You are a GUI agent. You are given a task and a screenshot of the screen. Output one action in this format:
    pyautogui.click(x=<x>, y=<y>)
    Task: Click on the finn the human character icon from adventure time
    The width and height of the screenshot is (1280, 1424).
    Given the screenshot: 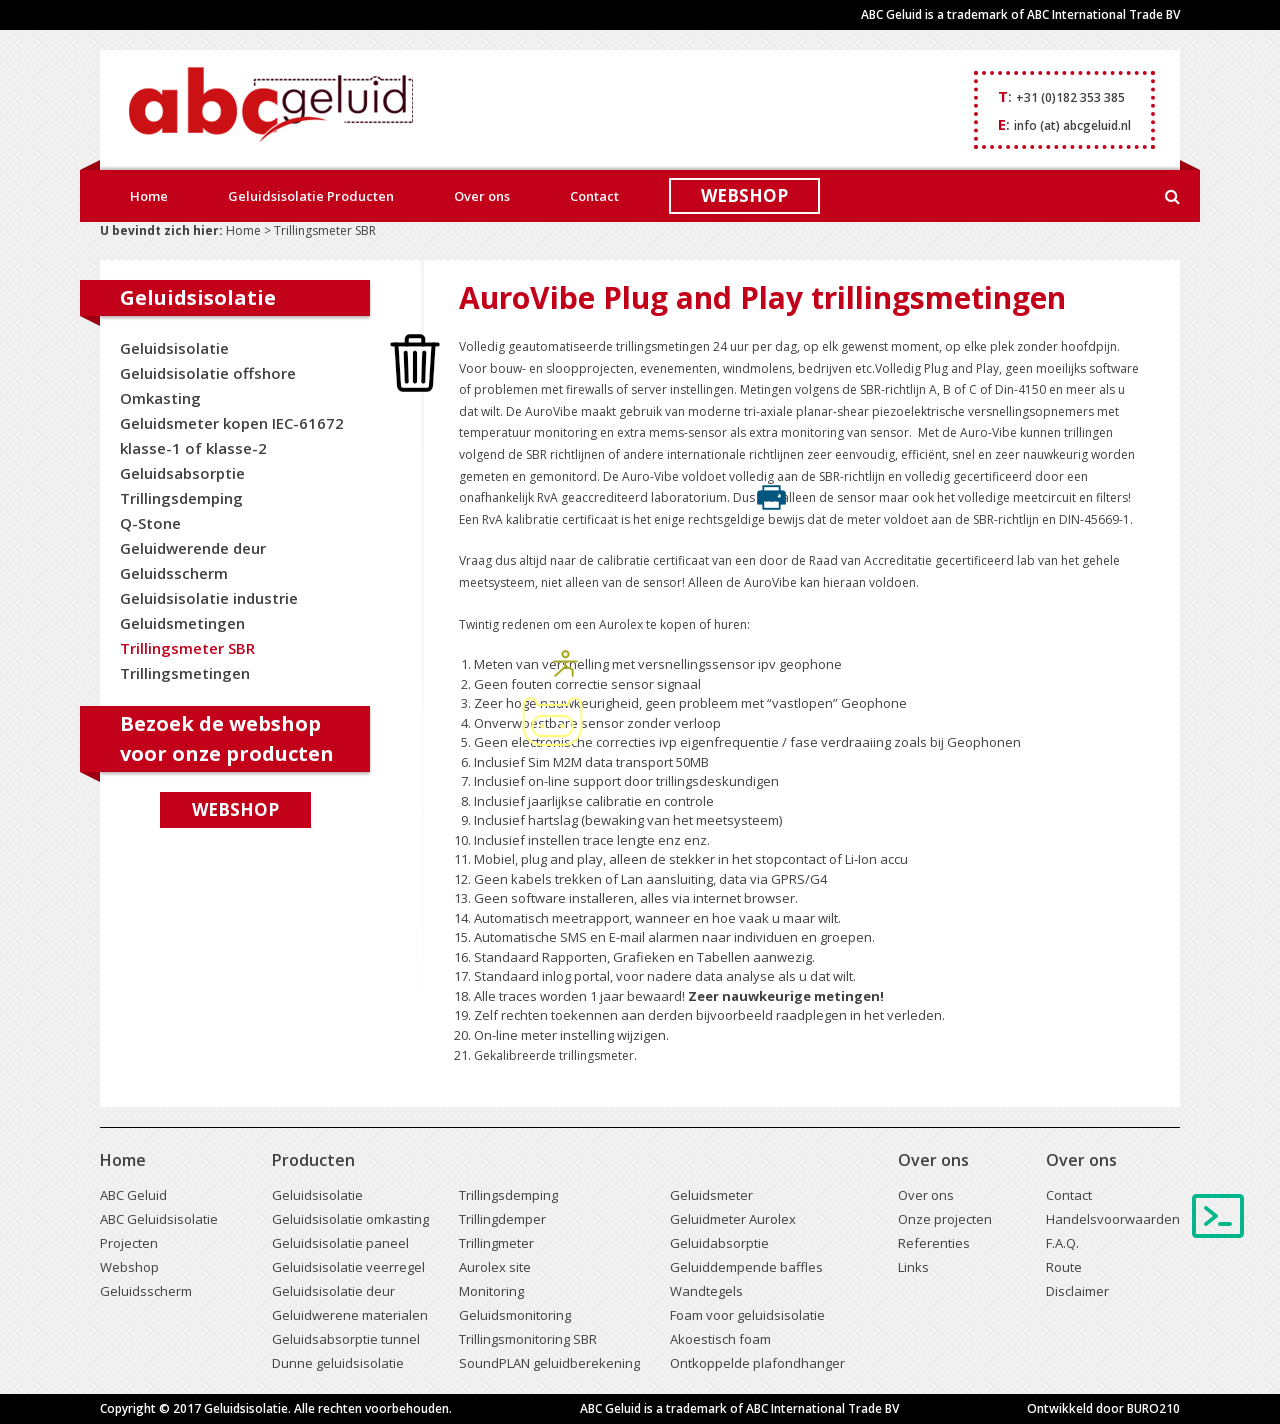 What is the action you would take?
    pyautogui.click(x=552, y=720)
    